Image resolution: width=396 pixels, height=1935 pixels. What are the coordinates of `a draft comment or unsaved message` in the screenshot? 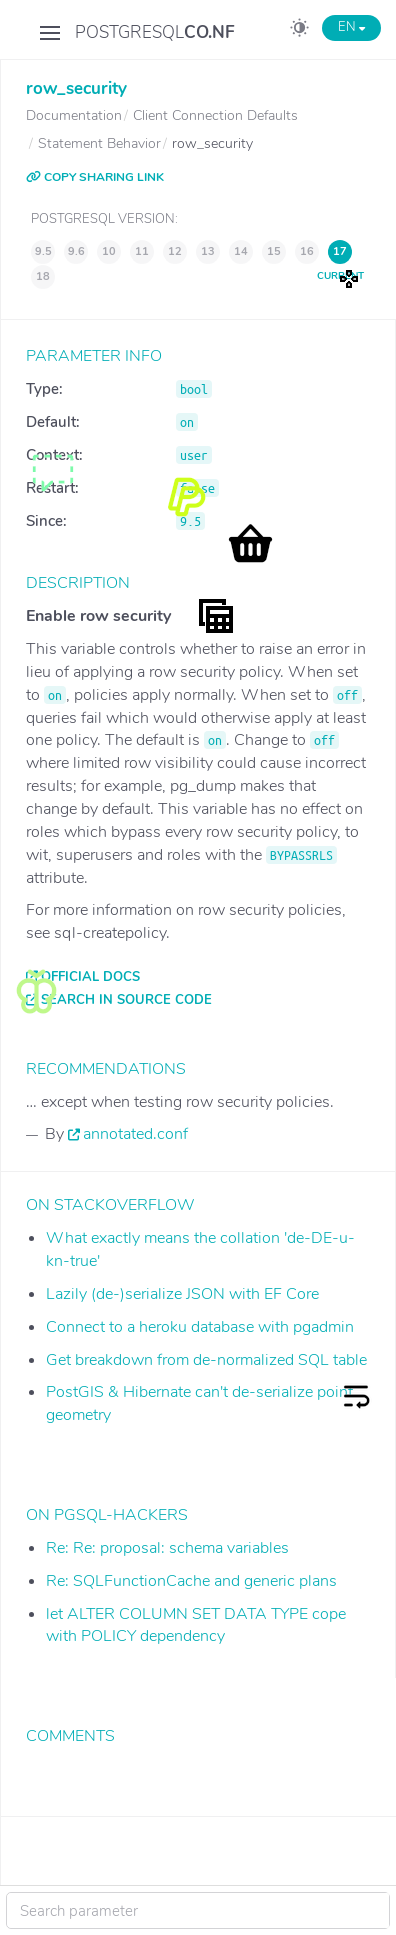 It's located at (53, 472).